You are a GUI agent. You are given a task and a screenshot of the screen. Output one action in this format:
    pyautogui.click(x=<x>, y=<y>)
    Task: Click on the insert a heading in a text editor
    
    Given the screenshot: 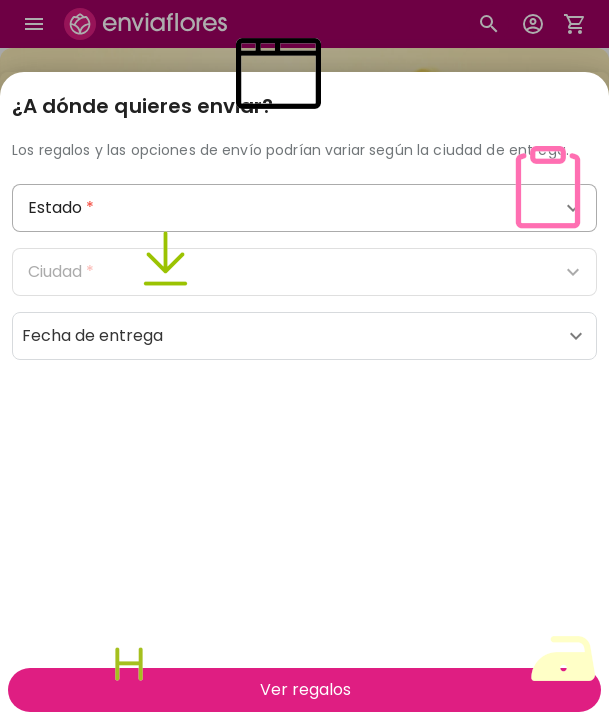 What is the action you would take?
    pyautogui.click(x=129, y=664)
    